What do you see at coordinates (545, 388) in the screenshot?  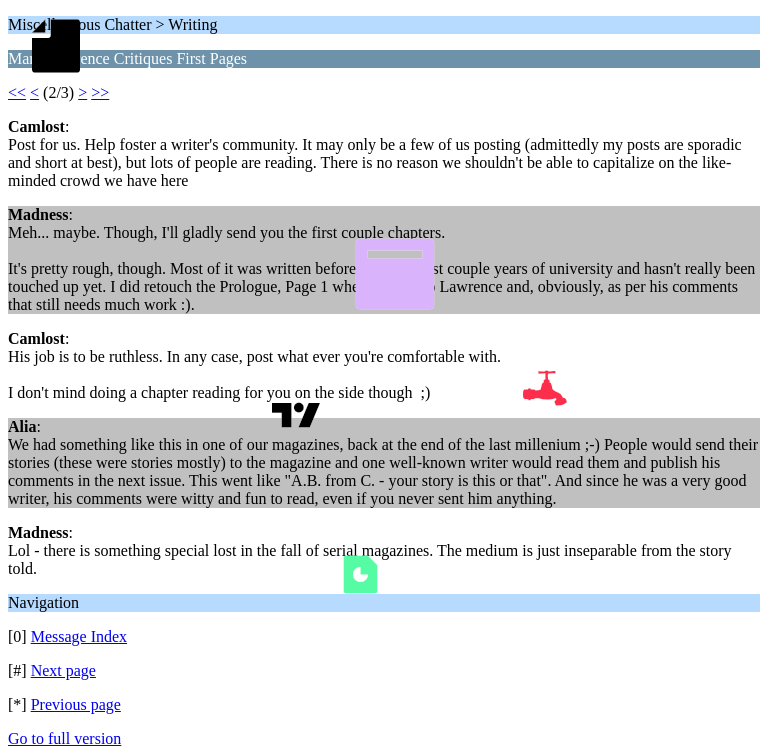 I see `SpigotMC minecraft server software logo` at bounding box center [545, 388].